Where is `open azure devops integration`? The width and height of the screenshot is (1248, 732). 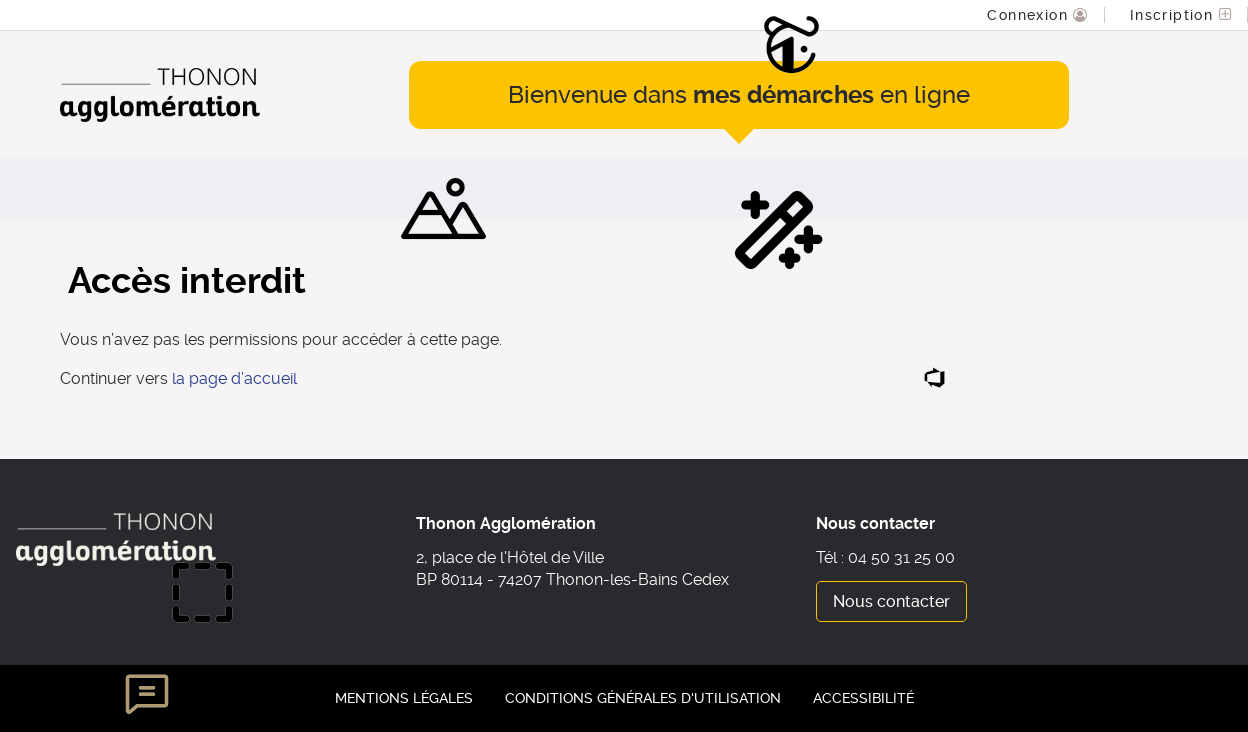 open azure devops integration is located at coordinates (934, 377).